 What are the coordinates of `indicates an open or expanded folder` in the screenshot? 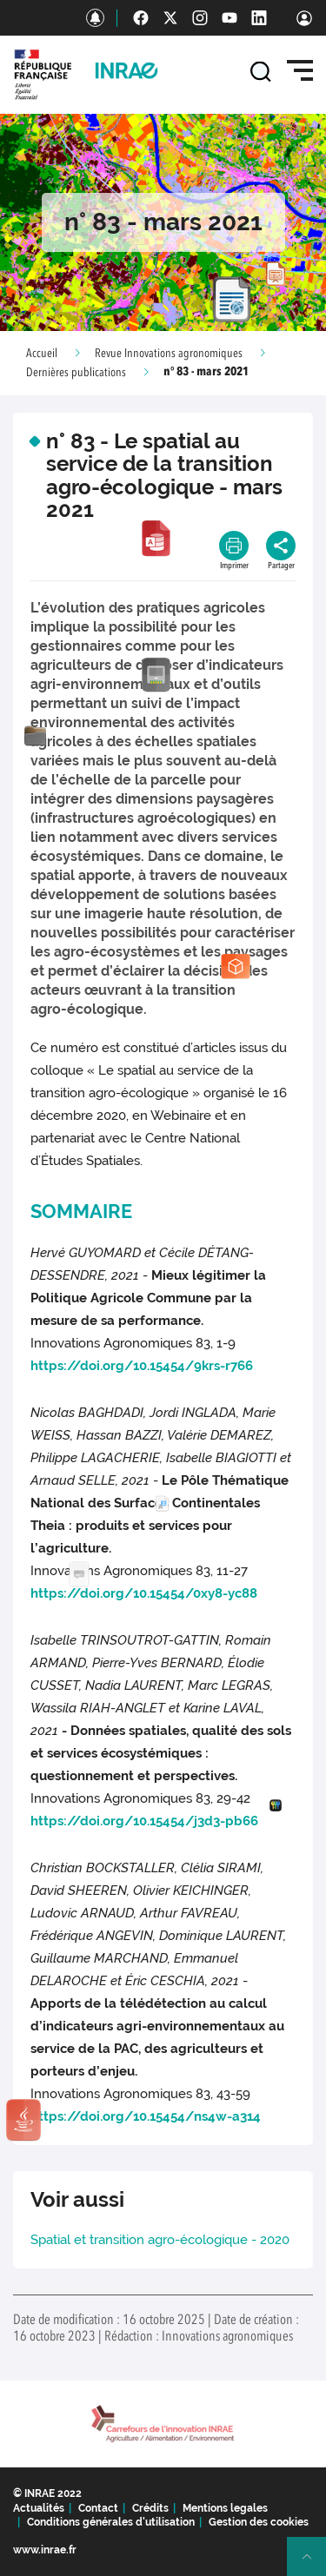 It's located at (35, 735).